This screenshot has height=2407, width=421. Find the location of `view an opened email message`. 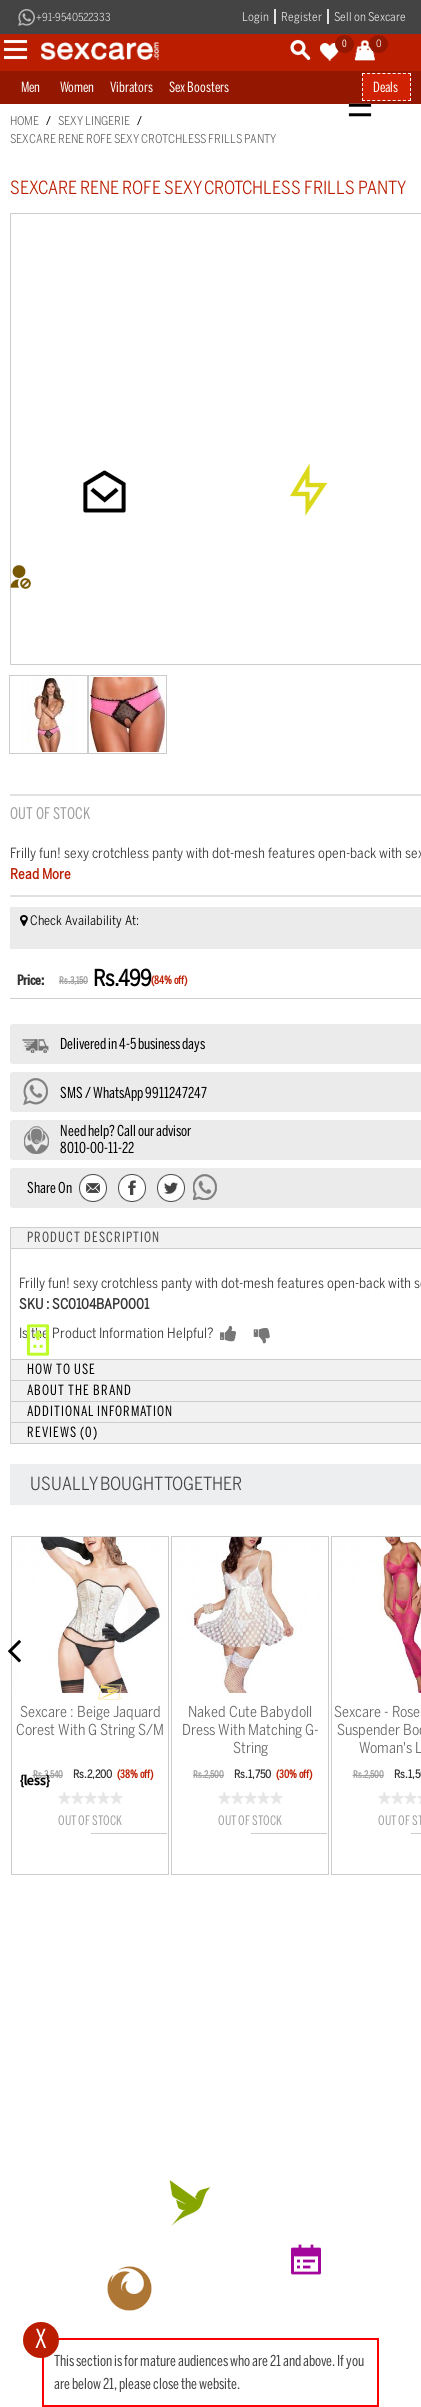

view an opened email message is located at coordinates (104, 493).